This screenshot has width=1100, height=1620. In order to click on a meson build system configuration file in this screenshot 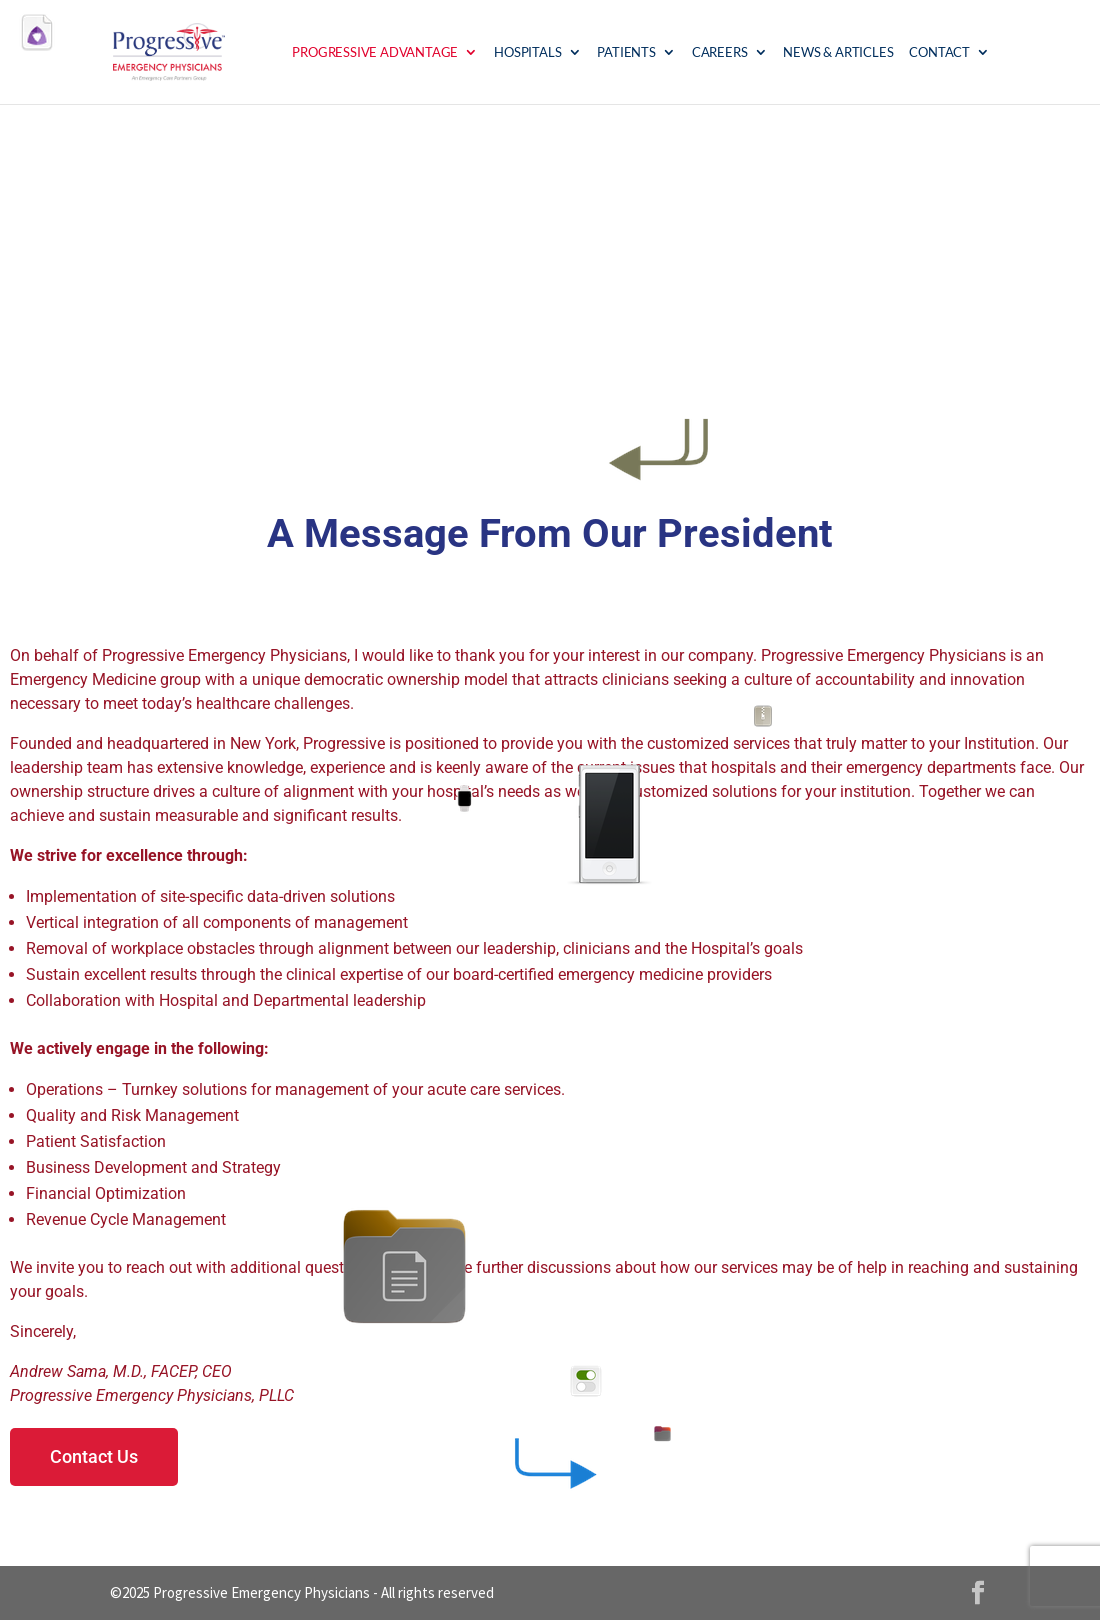, I will do `click(37, 32)`.